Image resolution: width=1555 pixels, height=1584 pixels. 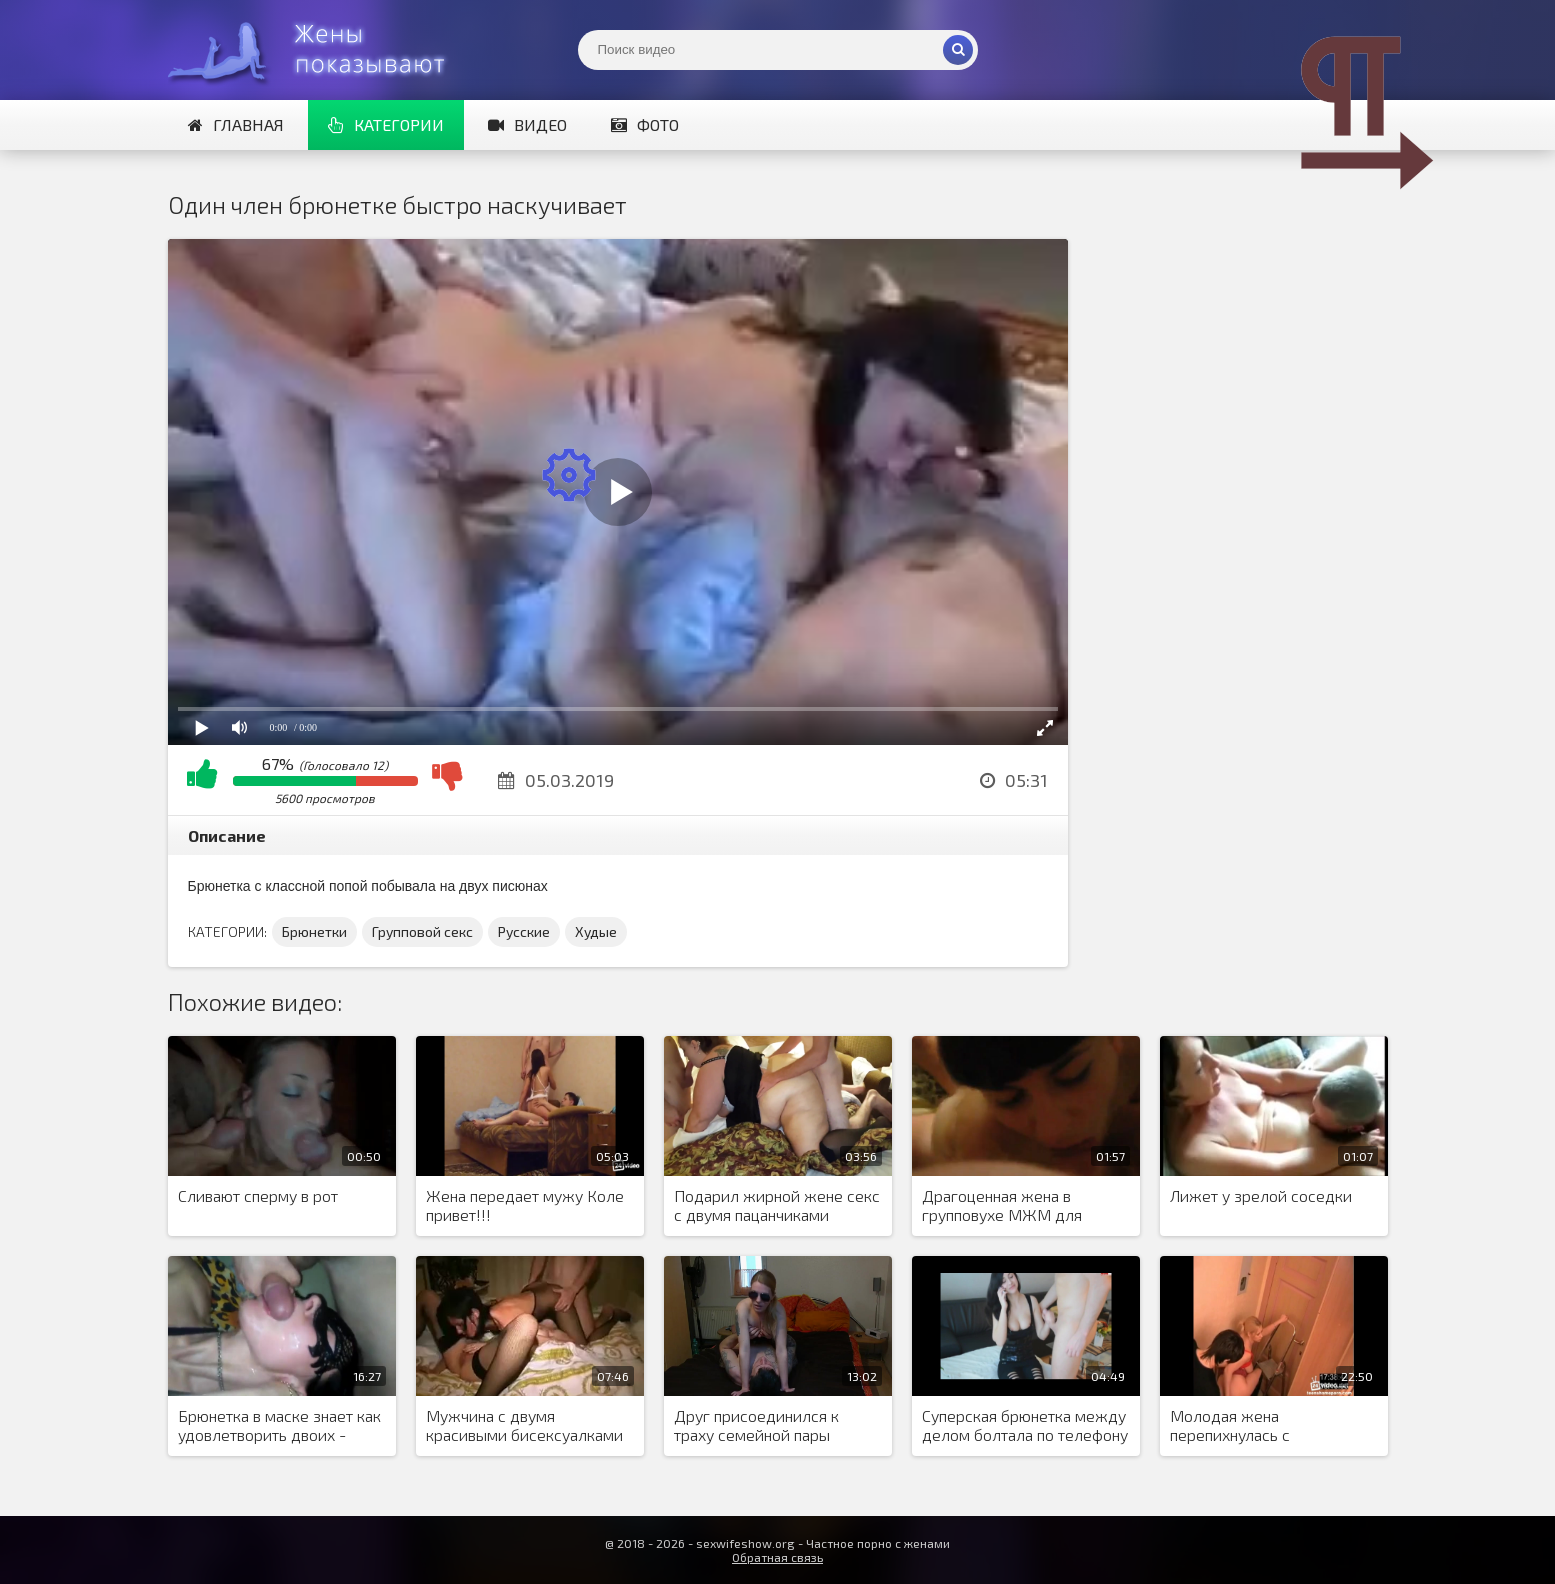 I want to click on access settings or preferences, so click(x=569, y=475).